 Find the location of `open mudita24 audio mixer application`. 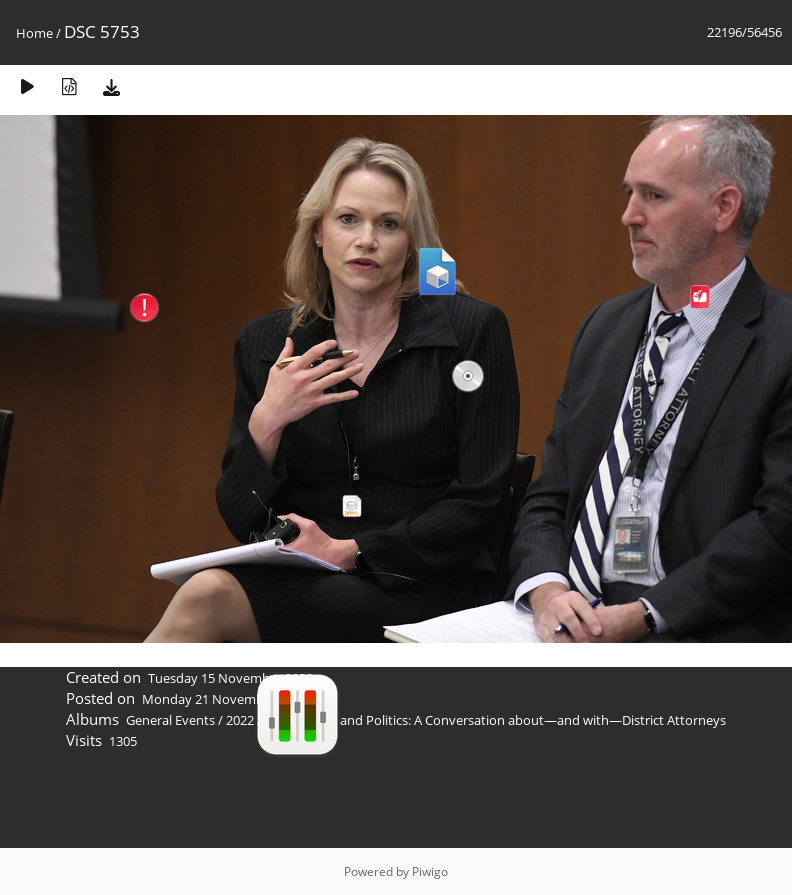

open mudita24 audio mixer application is located at coordinates (297, 714).